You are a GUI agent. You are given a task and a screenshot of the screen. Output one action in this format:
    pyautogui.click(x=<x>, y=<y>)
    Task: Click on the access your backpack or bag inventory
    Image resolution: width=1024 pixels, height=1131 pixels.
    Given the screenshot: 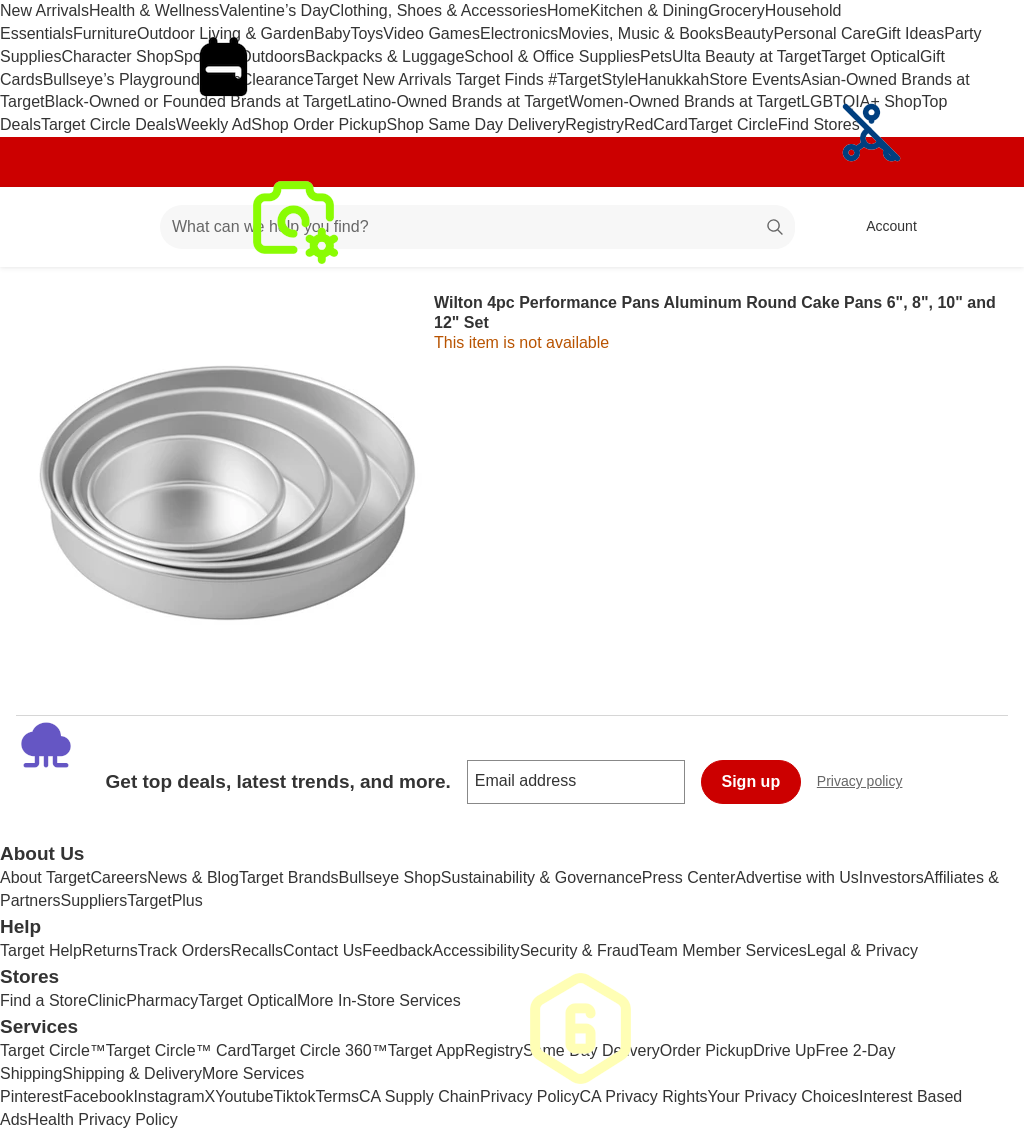 What is the action you would take?
    pyautogui.click(x=223, y=66)
    